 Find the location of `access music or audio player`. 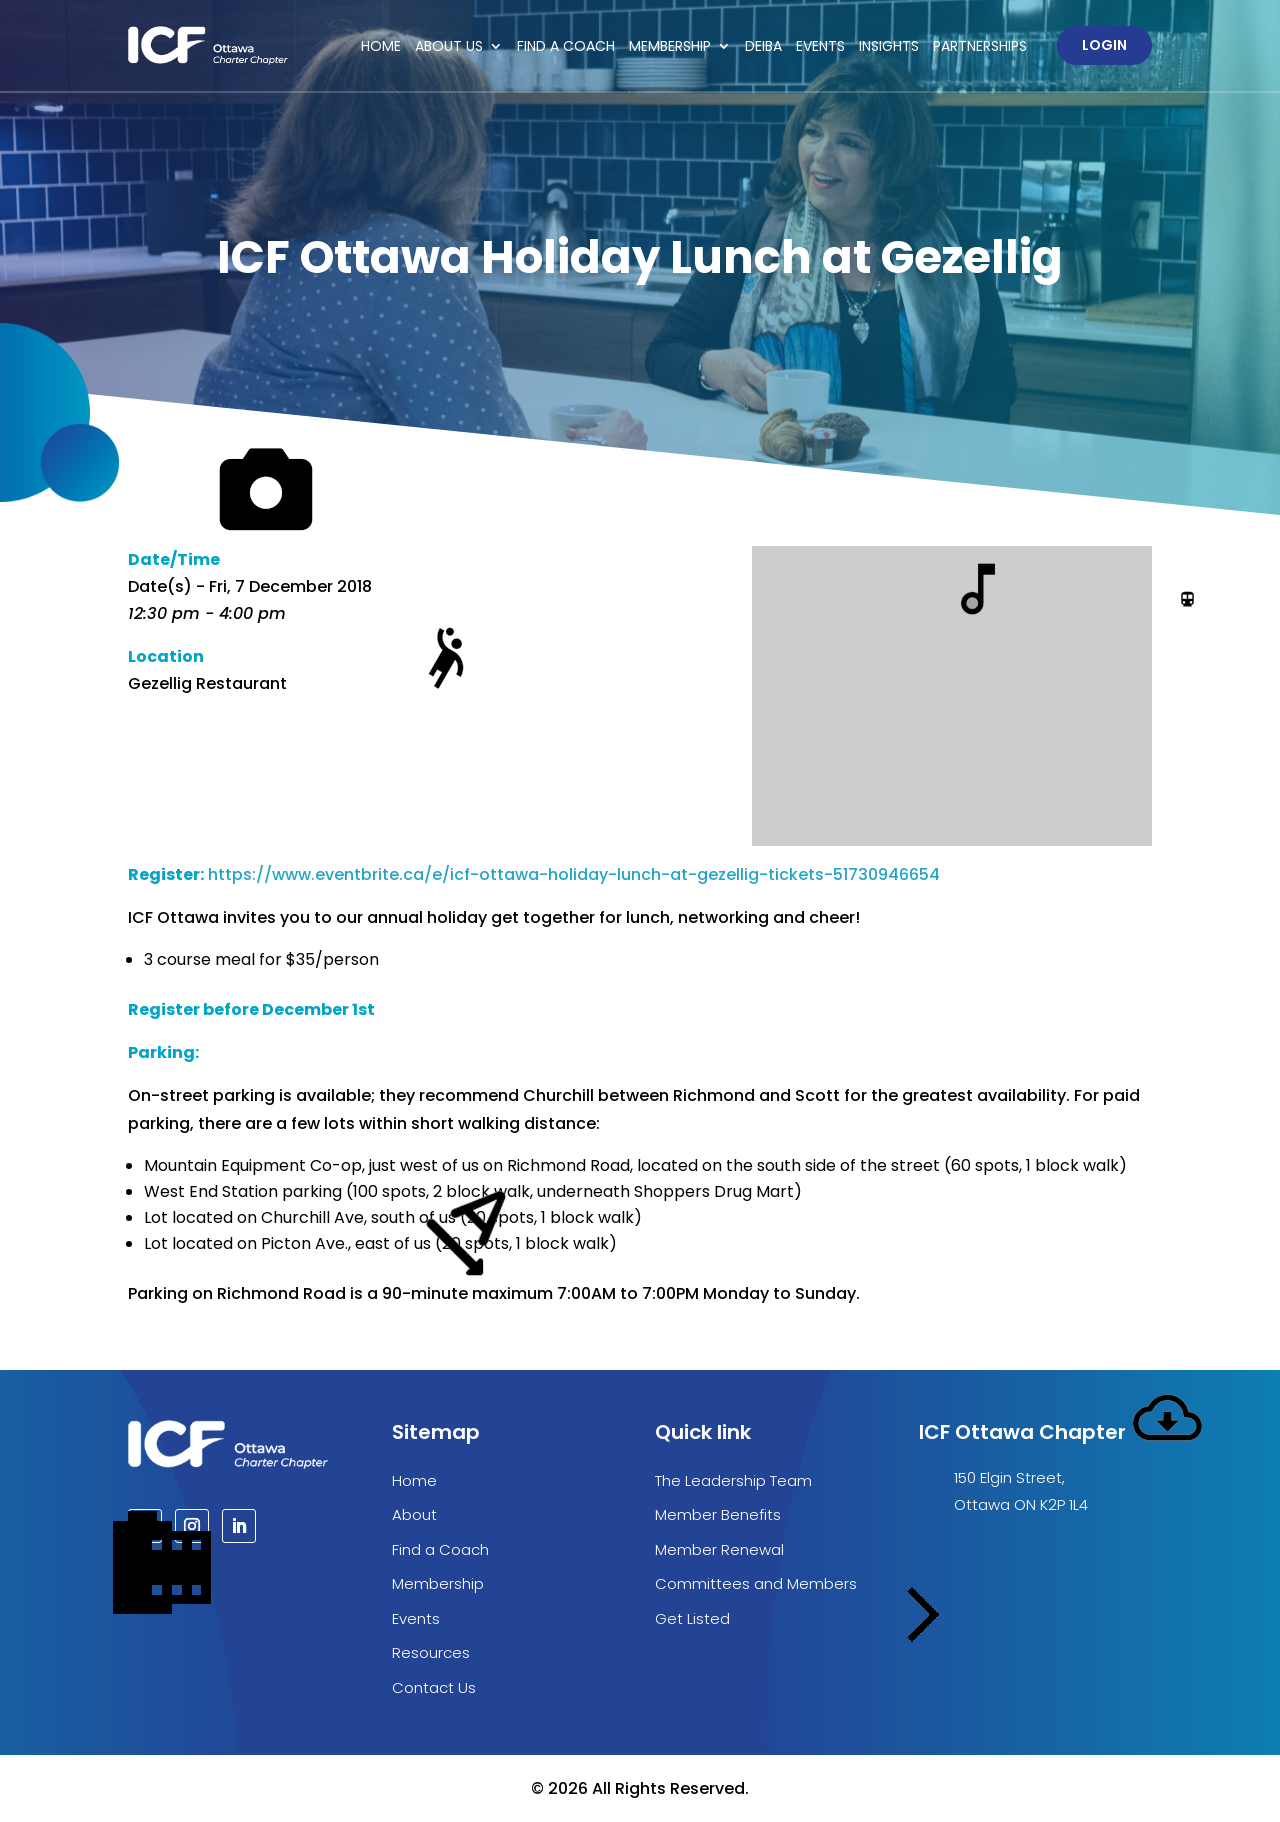

access music or audio player is located at coordinates (978, 589).